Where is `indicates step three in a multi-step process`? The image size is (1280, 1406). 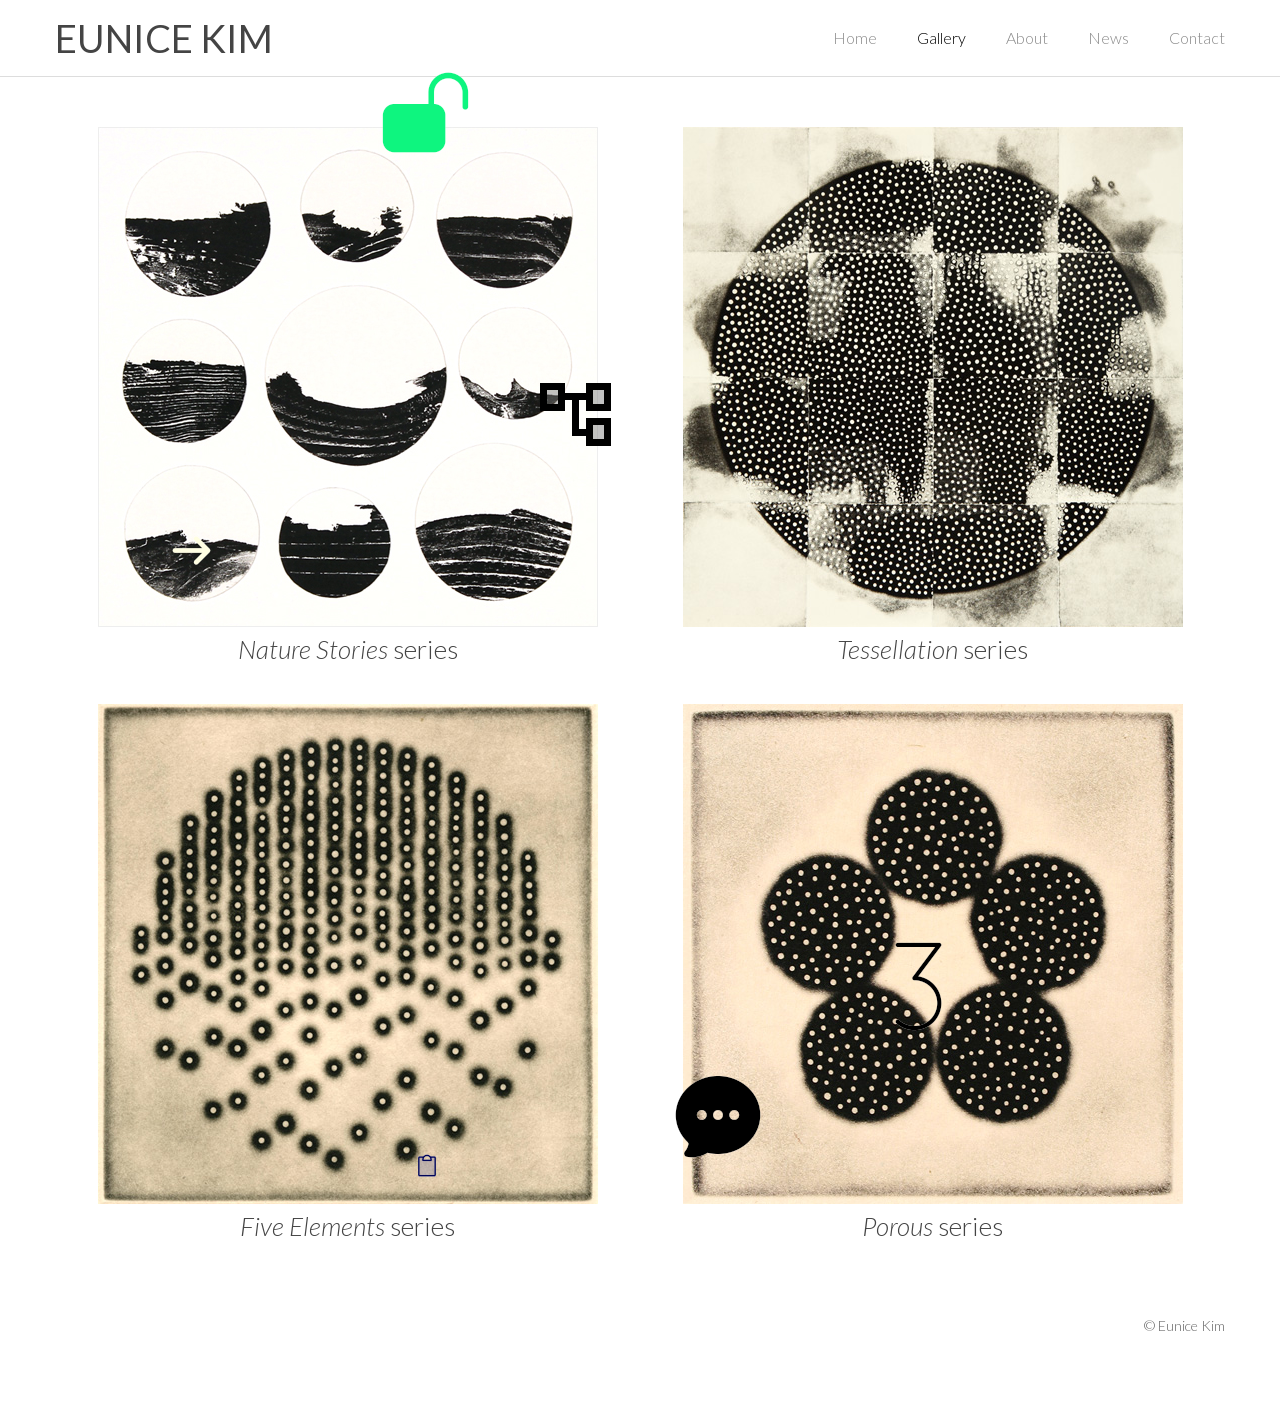
indicates step three in a multi-step process is located at coordinates (918, 986).